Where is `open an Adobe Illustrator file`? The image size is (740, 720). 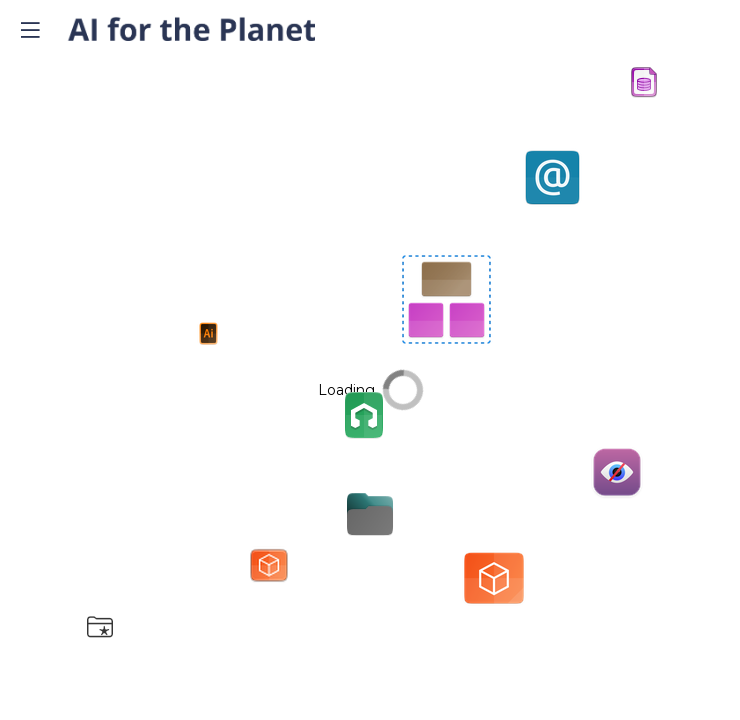 open an Adobe Illustrator file is located at coordinates (208, 333).